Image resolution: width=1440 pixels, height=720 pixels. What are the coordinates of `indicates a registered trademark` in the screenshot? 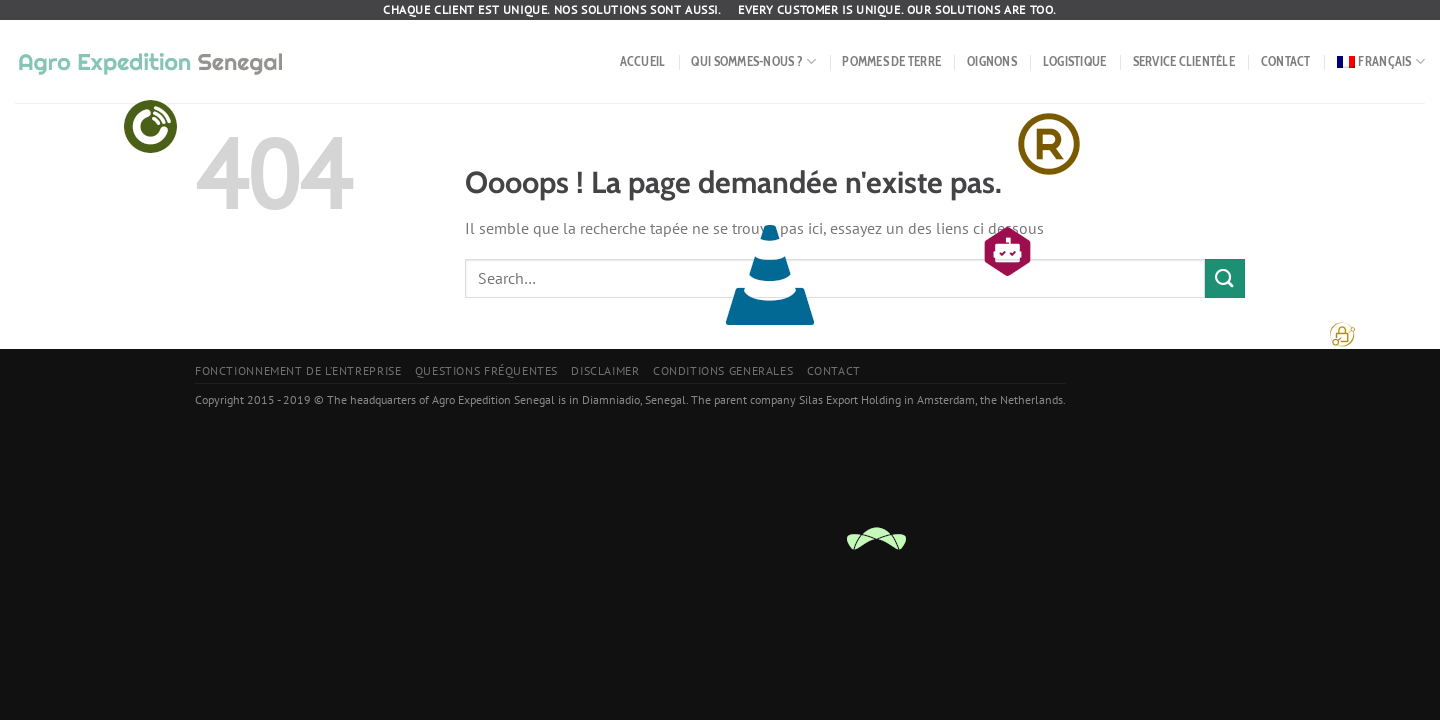 It's located at (1049, 144).